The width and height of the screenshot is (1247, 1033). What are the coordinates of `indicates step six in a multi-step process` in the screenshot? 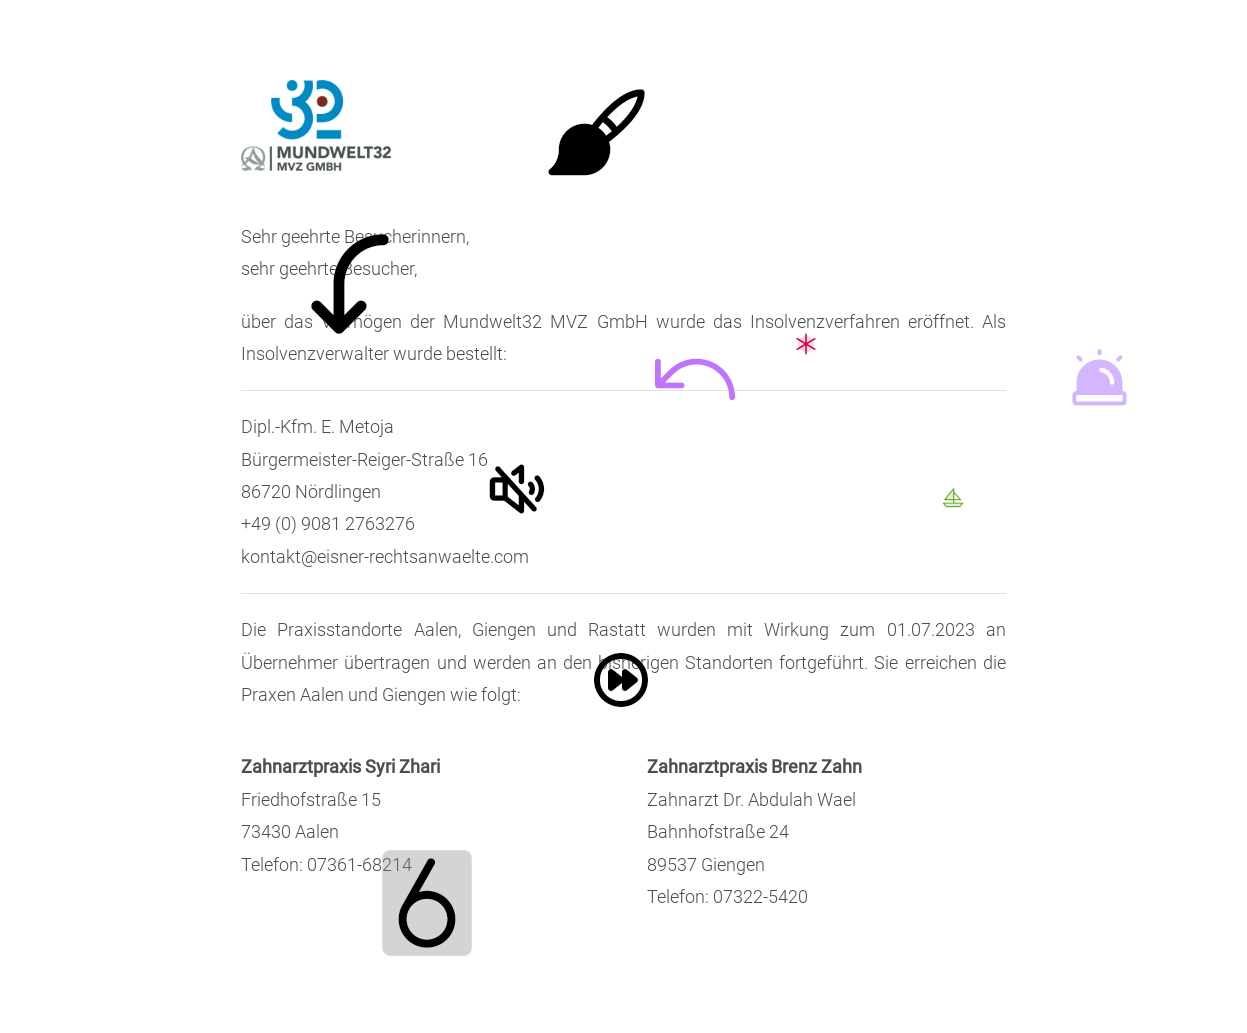 It's located at (427, 903).